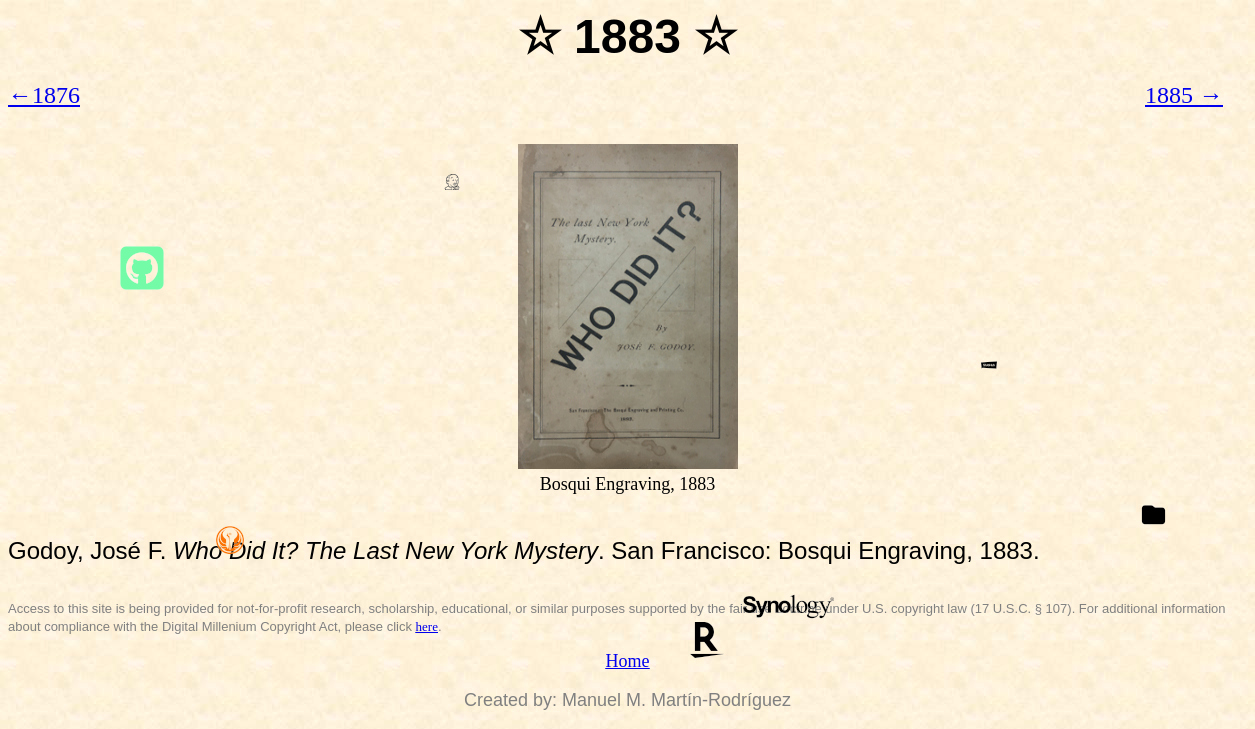  Describe the element at coordinates (230, 540) in the screenshot. I see `the old republic game or franchise logo` at that location.